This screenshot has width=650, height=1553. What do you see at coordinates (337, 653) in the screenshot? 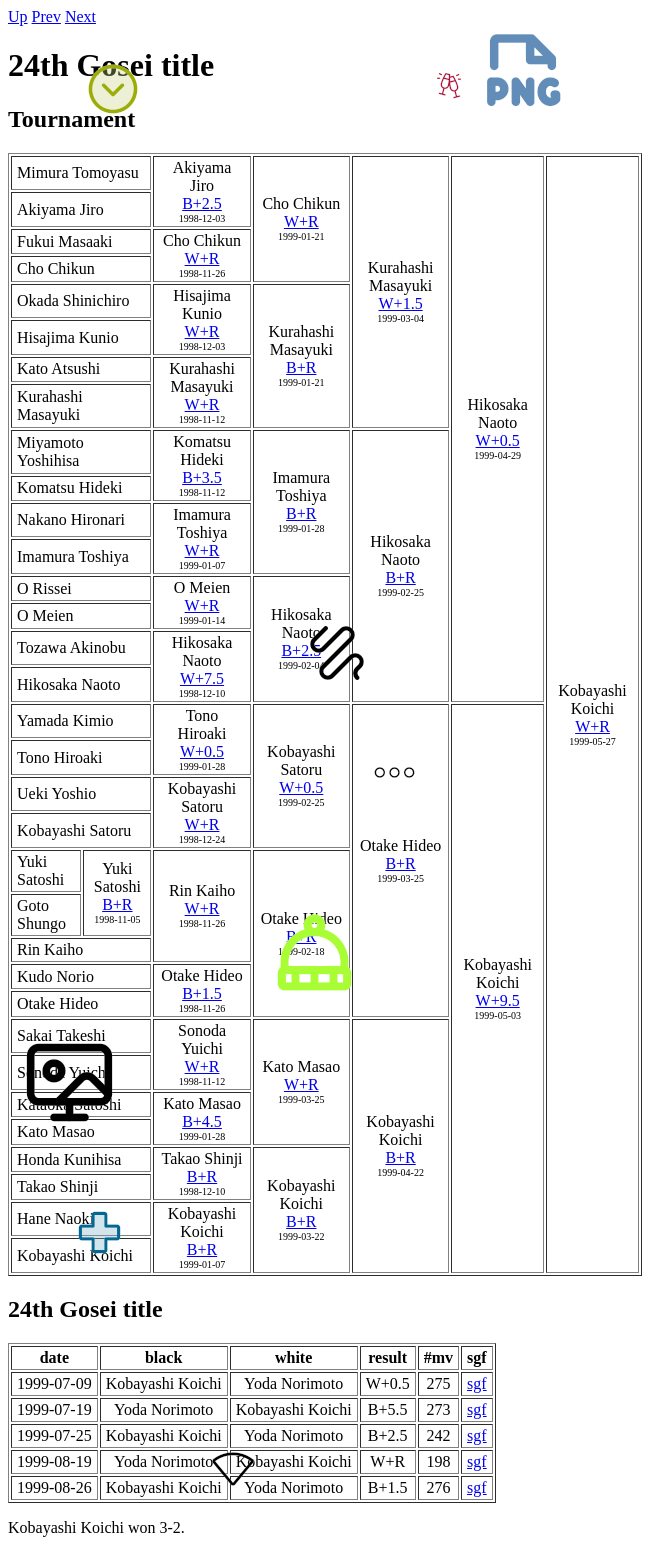
I see `access freehand drawing or annotation tools` at bounding box center [337, 653].